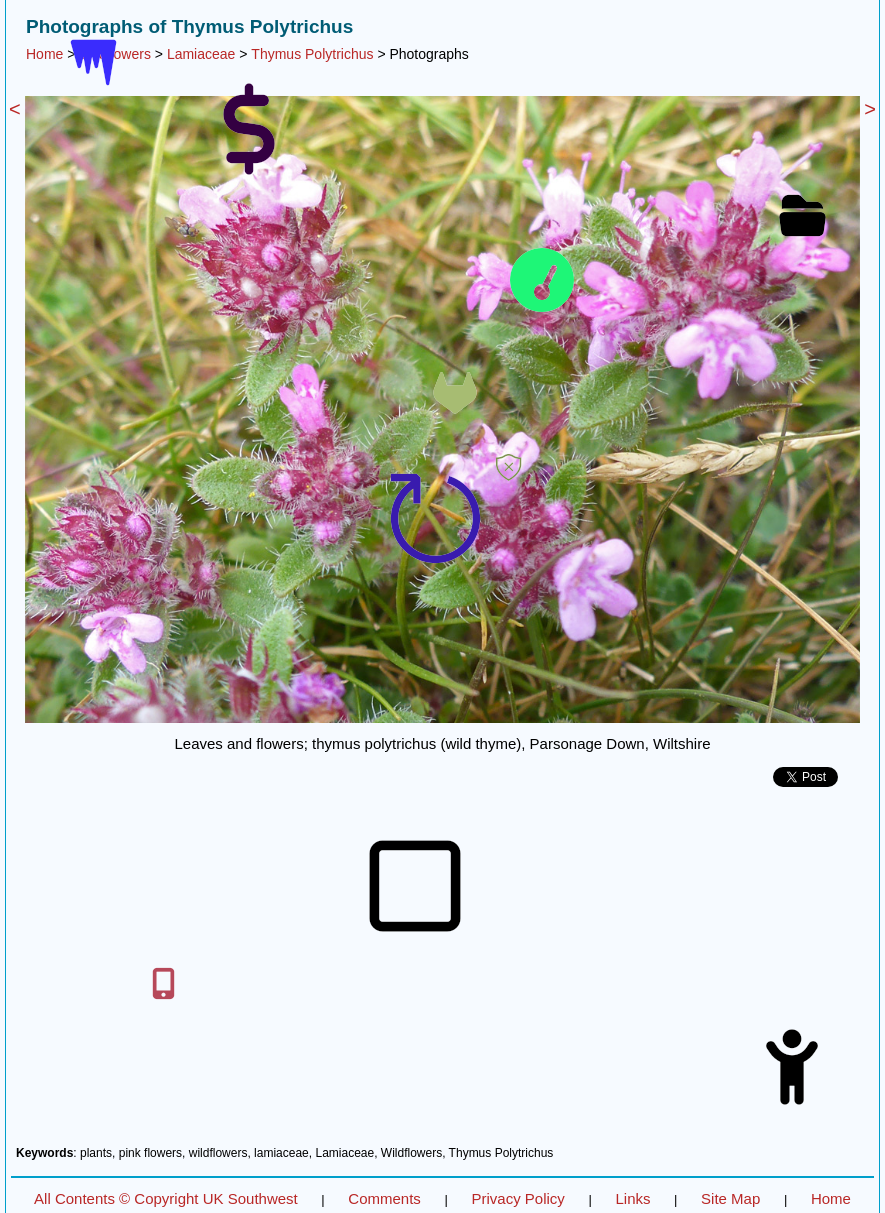 This screenshot has height=1213, width=885. What do you see at coordinates (542, 280) in the screenshot?
I see `view performance or speed metrics` at bounding box center [542, 280].